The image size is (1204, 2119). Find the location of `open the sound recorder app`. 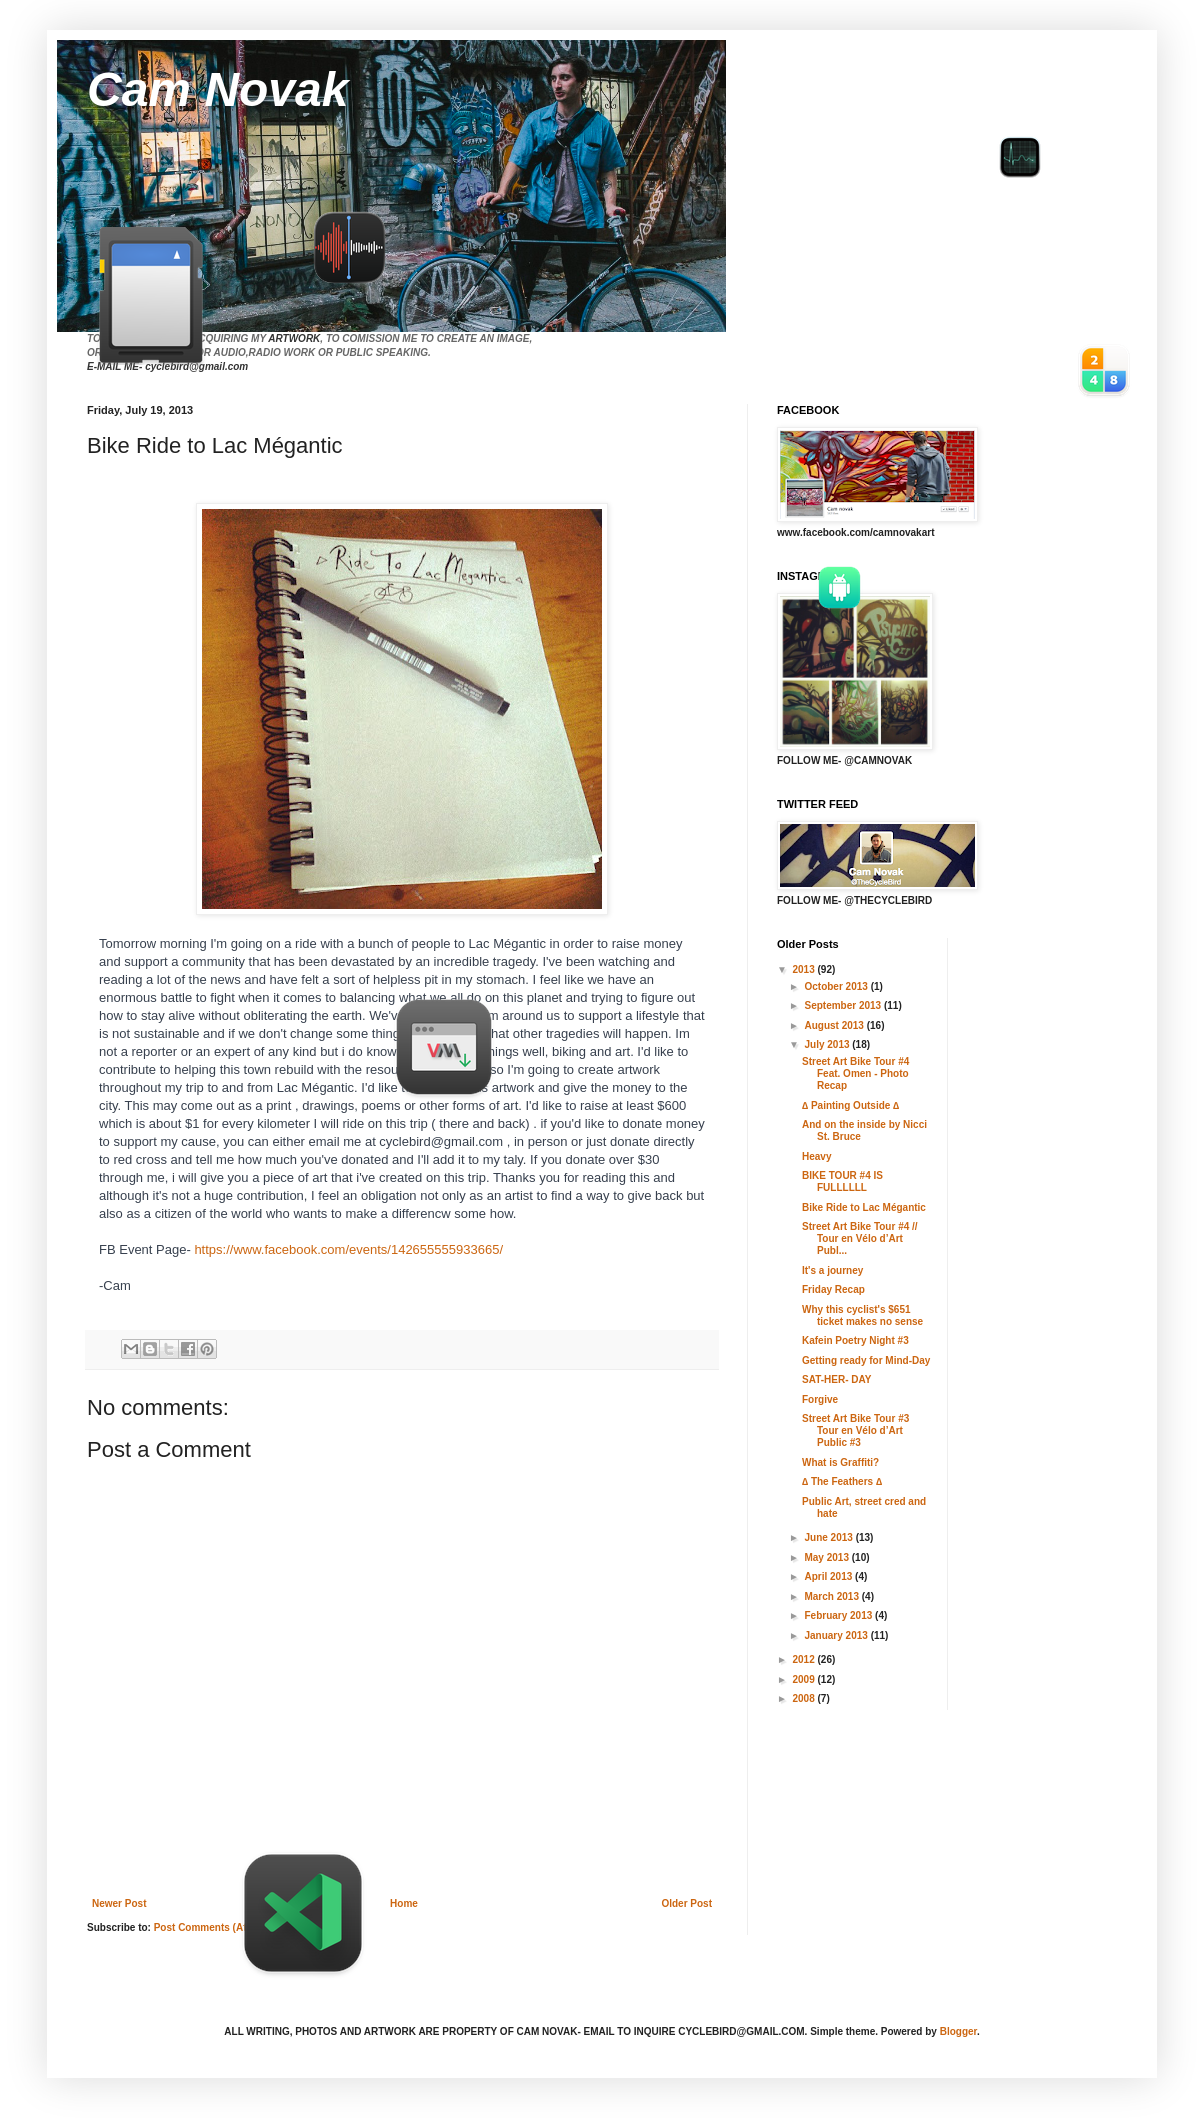

open the sound recorder app is located at coordinates (349, 247).